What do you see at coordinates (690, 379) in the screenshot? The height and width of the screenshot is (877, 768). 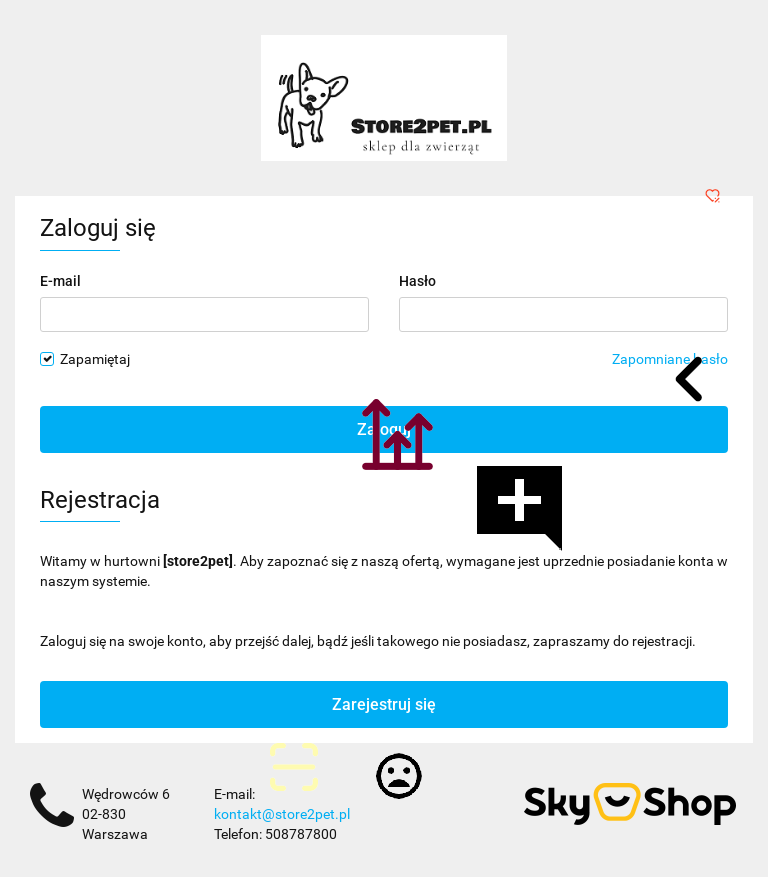 I see `go back to the previous screen` at bounding box center [690, 379].